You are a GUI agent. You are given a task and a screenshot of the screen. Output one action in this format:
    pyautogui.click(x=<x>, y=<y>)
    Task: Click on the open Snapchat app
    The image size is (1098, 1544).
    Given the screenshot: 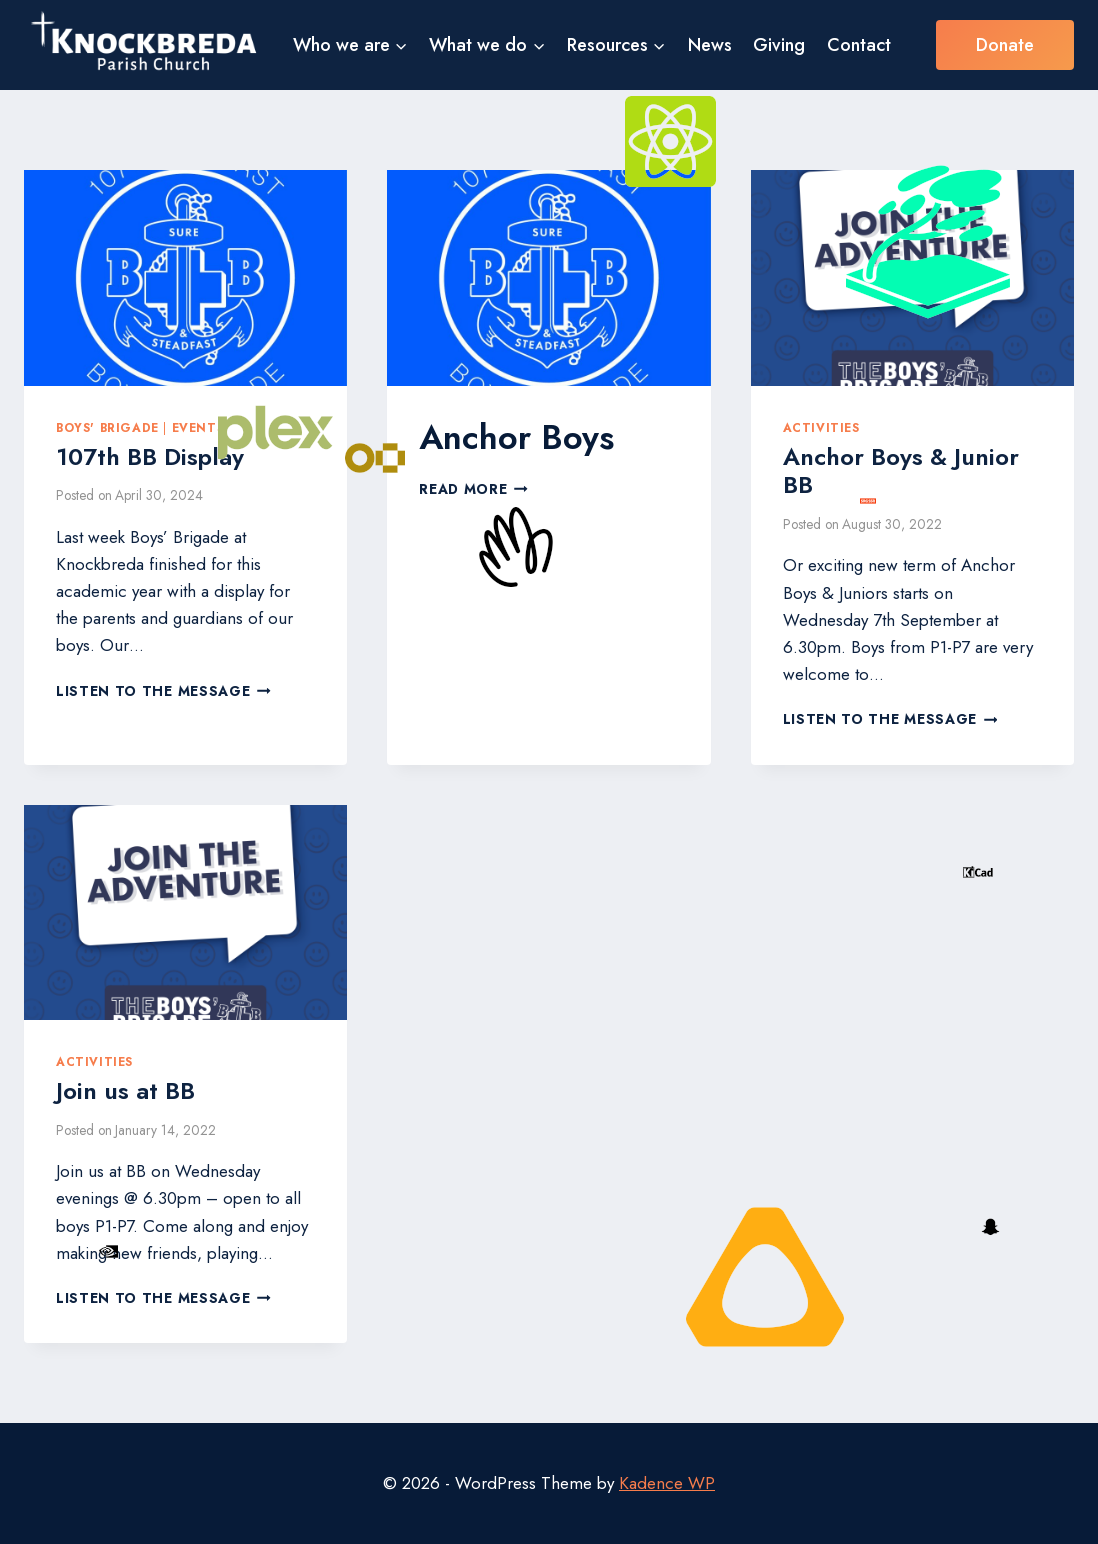 What is the action you would take?
    pyautogui.click(x=990, y=1226)
    